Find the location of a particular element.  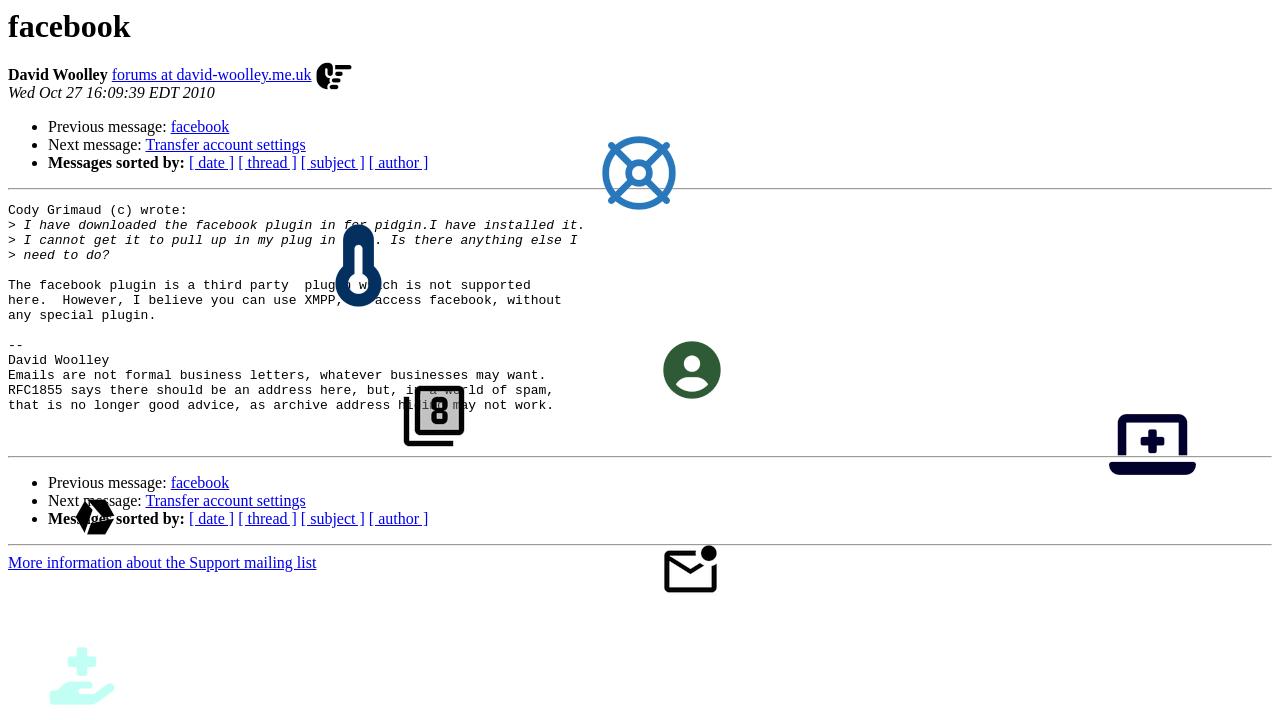

indicates an unread email in your inbox is located at coordinates (690, 571).